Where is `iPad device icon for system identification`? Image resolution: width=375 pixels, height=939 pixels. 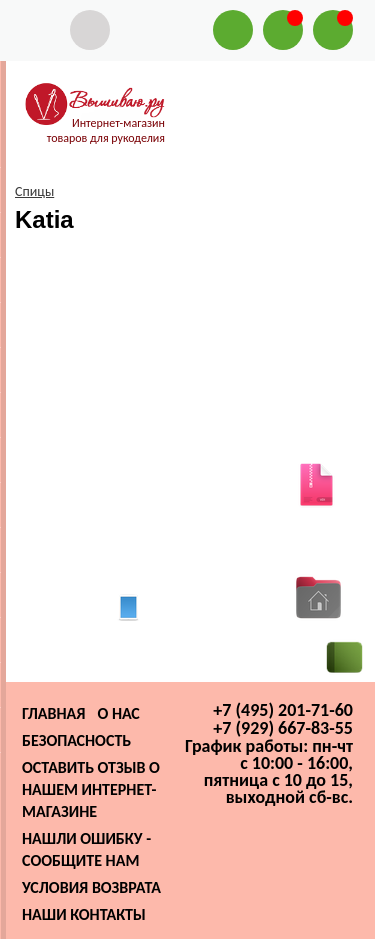 iPad device icon for system identification is located at coordinates (128, 607).